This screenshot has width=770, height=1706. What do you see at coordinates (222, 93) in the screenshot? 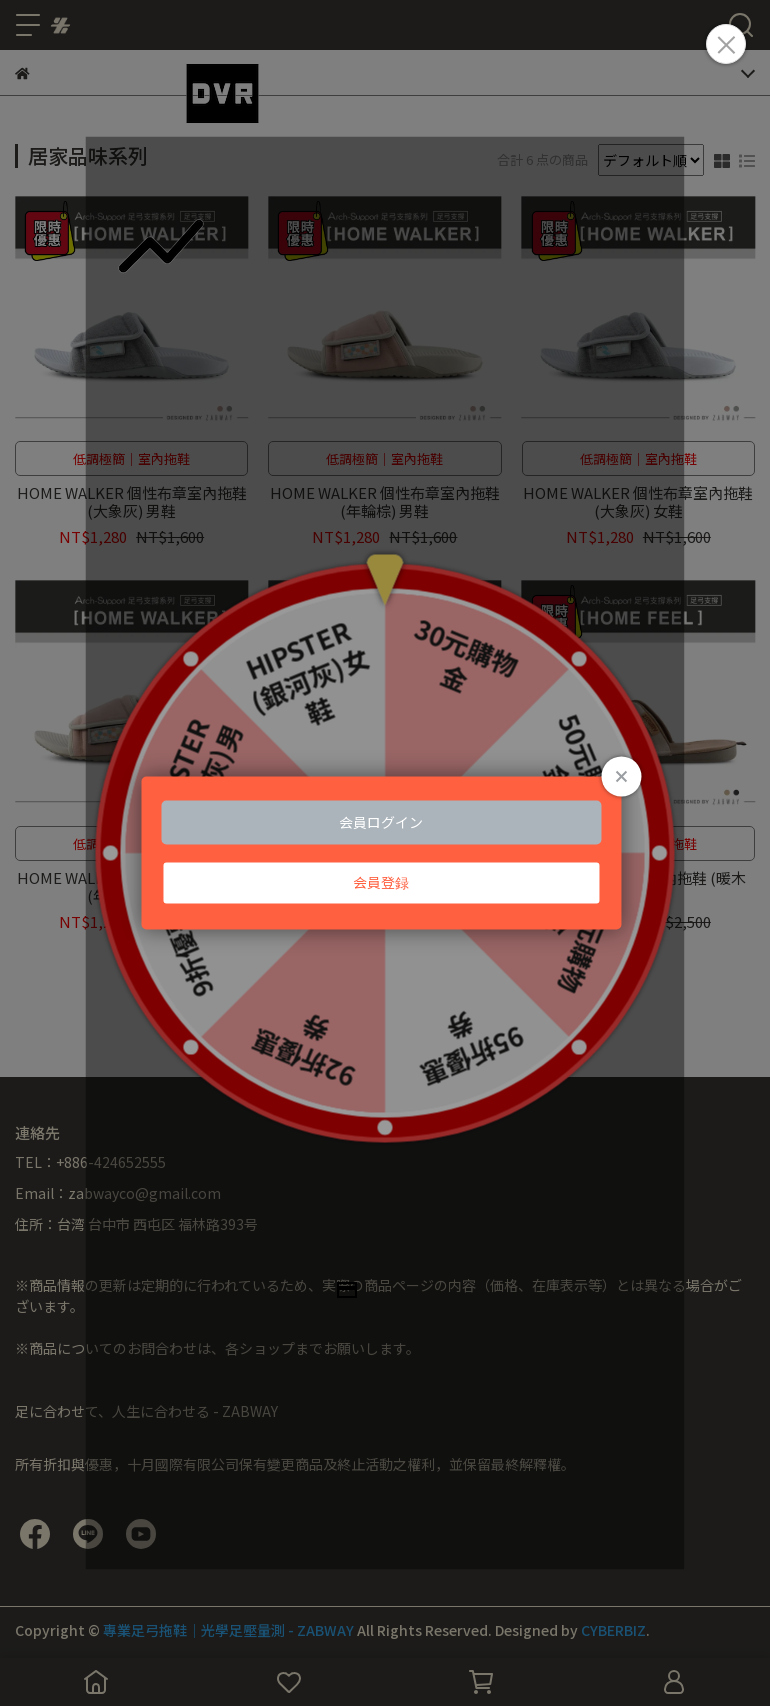
I see `access DVR recordings` at bounding box center [222, 93].